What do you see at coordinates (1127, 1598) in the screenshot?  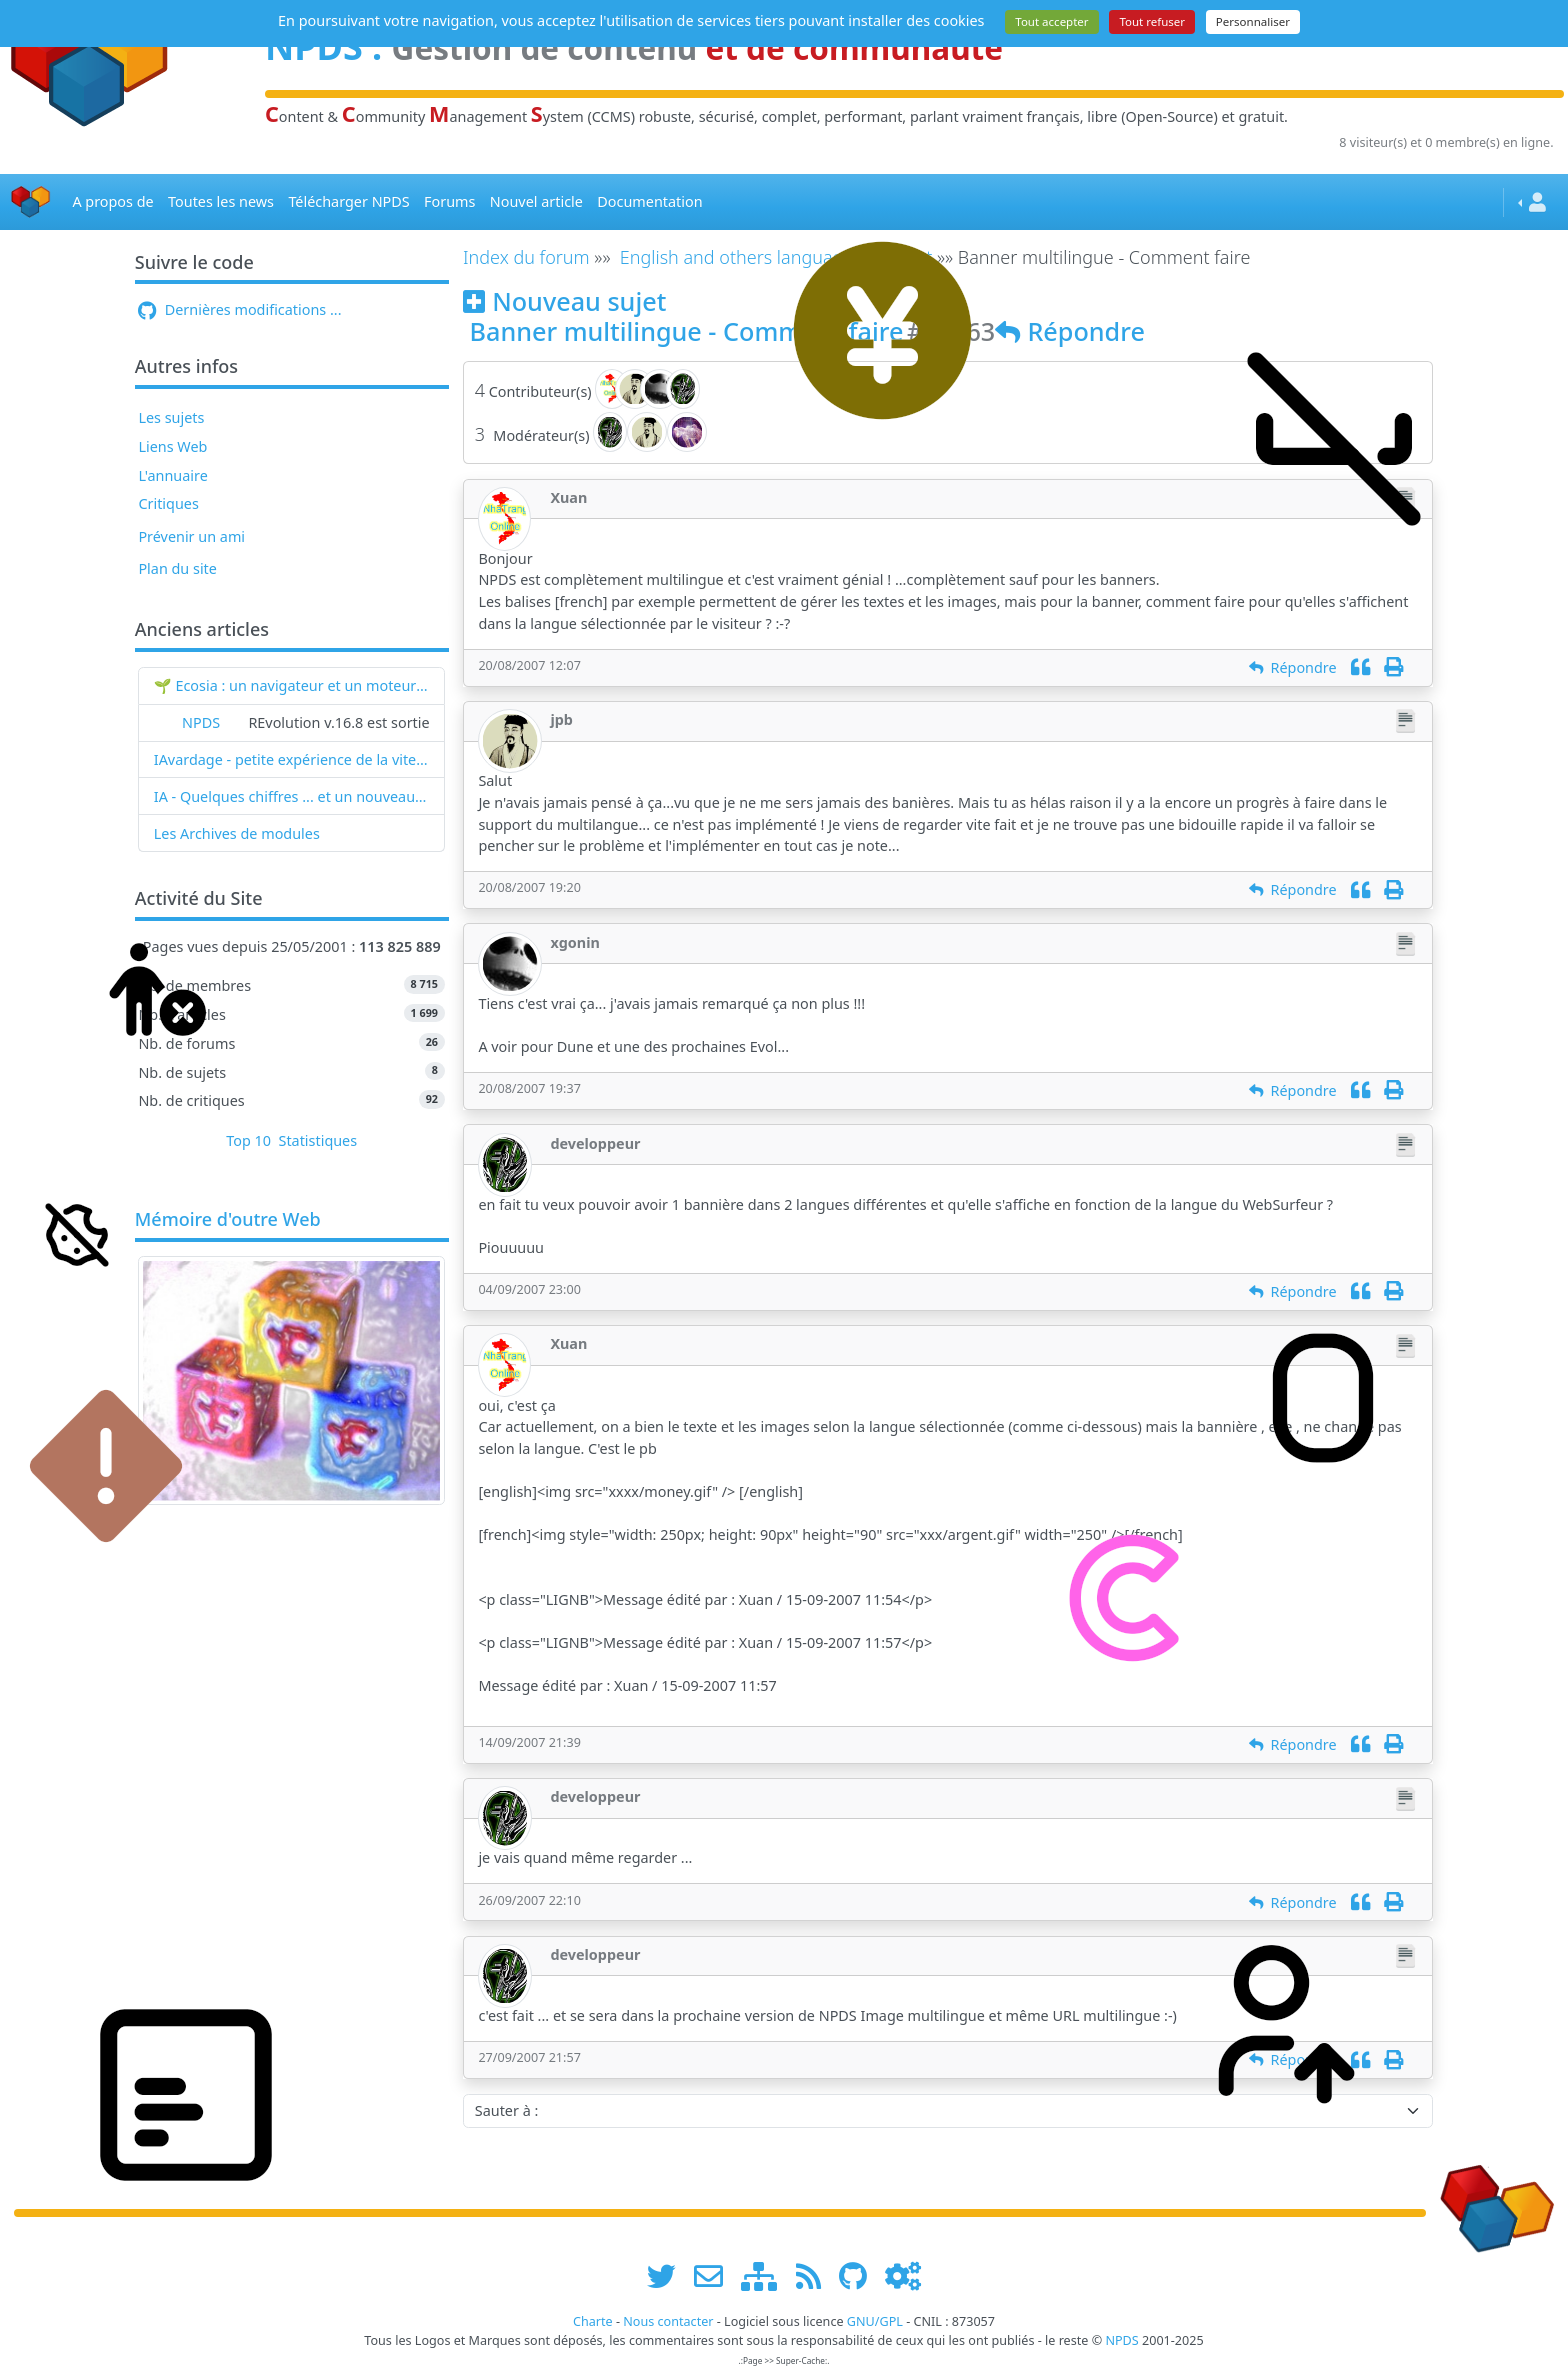 I see `link to coinbase account` at bounding box center [1127, 1598].